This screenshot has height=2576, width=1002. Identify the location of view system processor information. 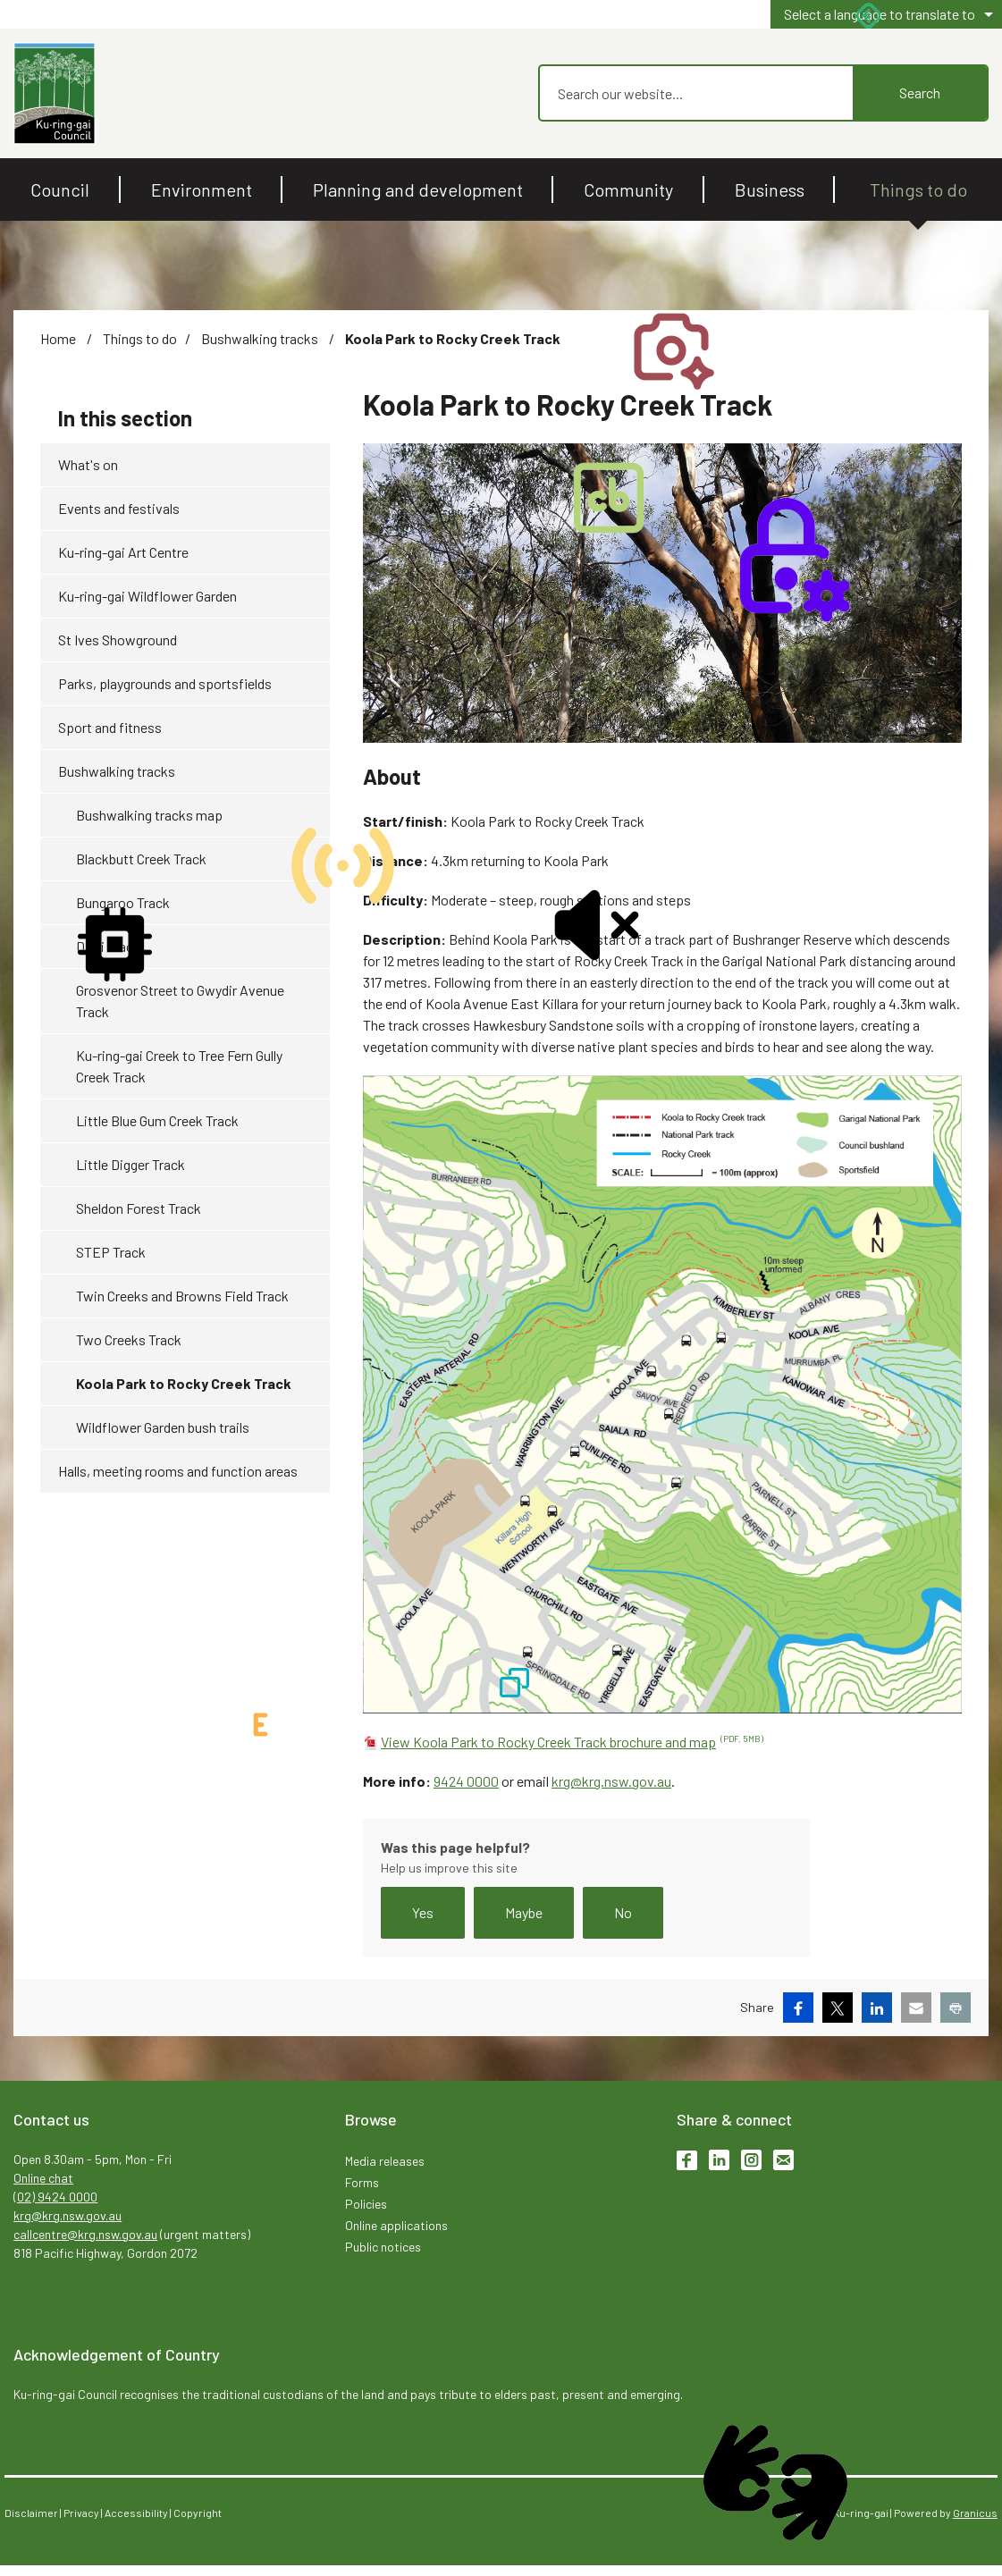
(114, 944).